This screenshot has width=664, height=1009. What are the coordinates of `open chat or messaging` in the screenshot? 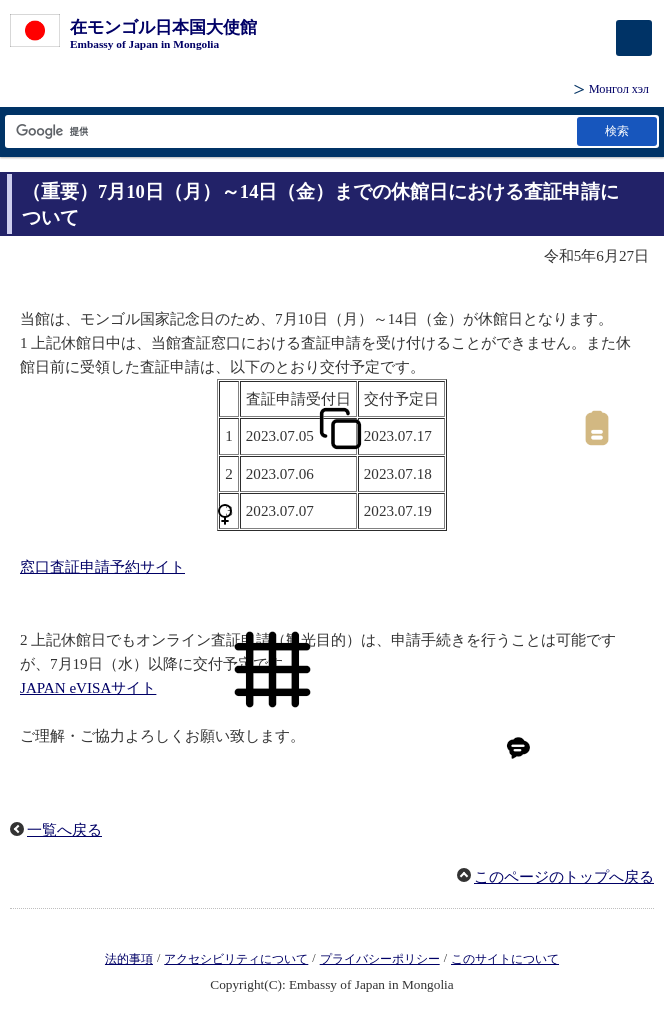 It's located at (518, 748).